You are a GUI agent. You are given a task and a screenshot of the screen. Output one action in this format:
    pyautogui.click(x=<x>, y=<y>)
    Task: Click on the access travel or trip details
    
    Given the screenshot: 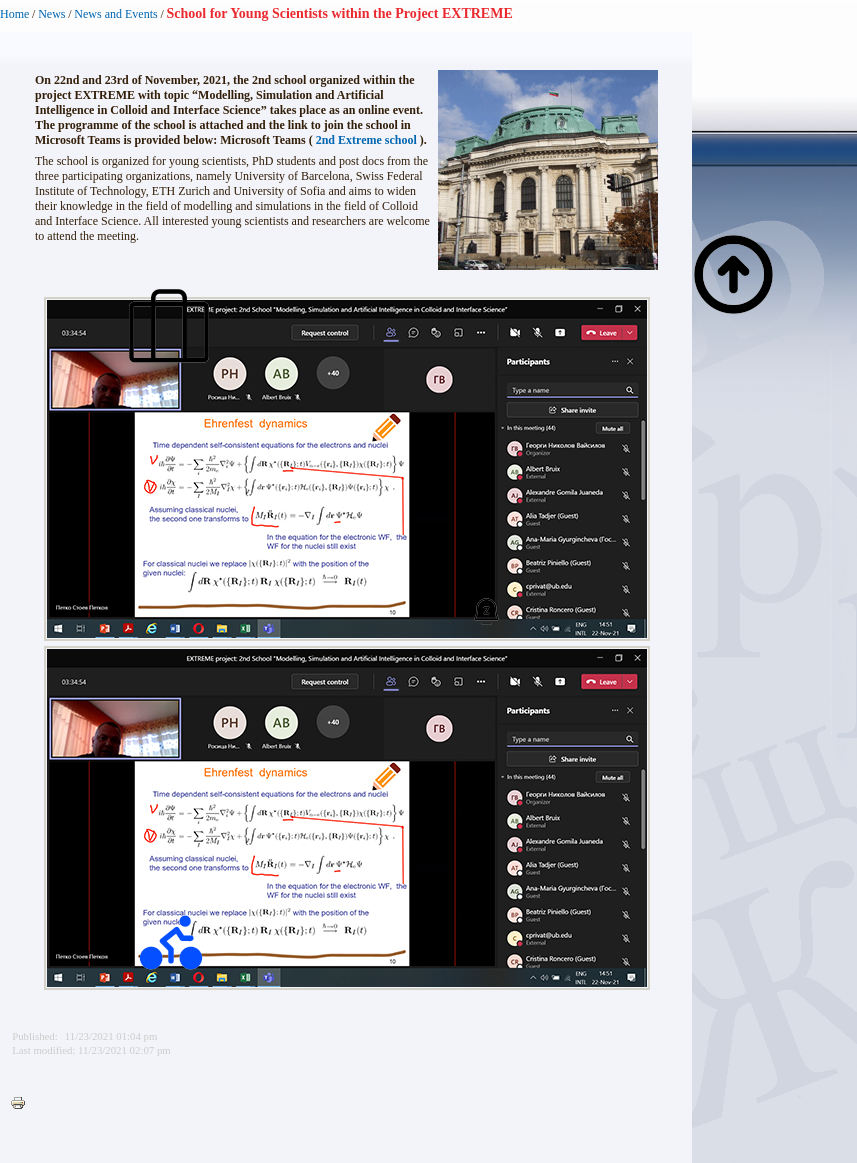 What is the action you would take?
    pyautogui.click(x=169, y=329)
    